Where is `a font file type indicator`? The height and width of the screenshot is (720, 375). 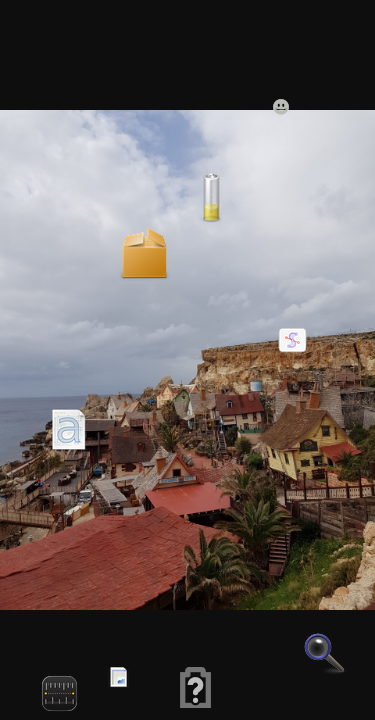
a font file type indicator is located at coordinates (69, 429).